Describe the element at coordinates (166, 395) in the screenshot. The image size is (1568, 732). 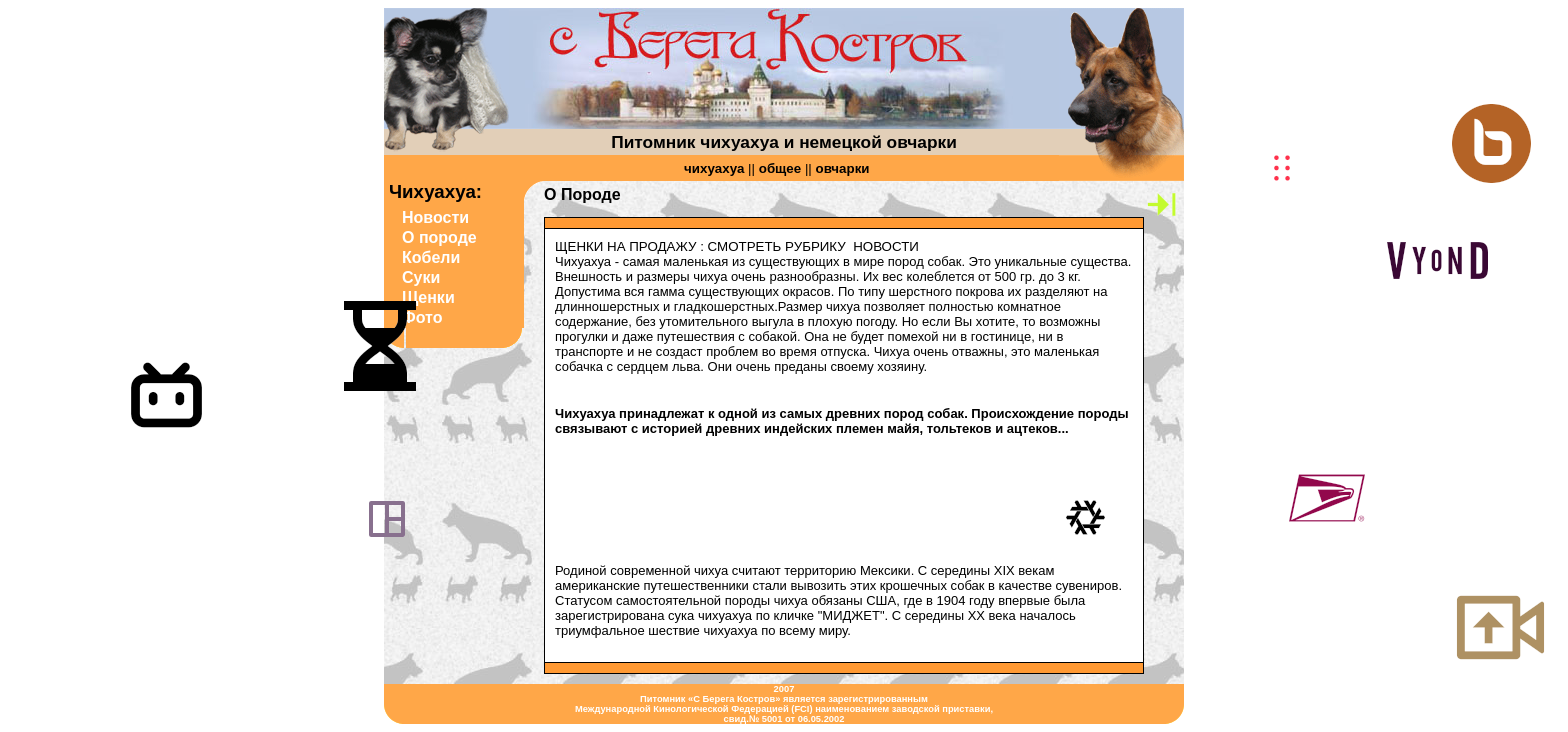
I see `open Bilibili app` at that location.